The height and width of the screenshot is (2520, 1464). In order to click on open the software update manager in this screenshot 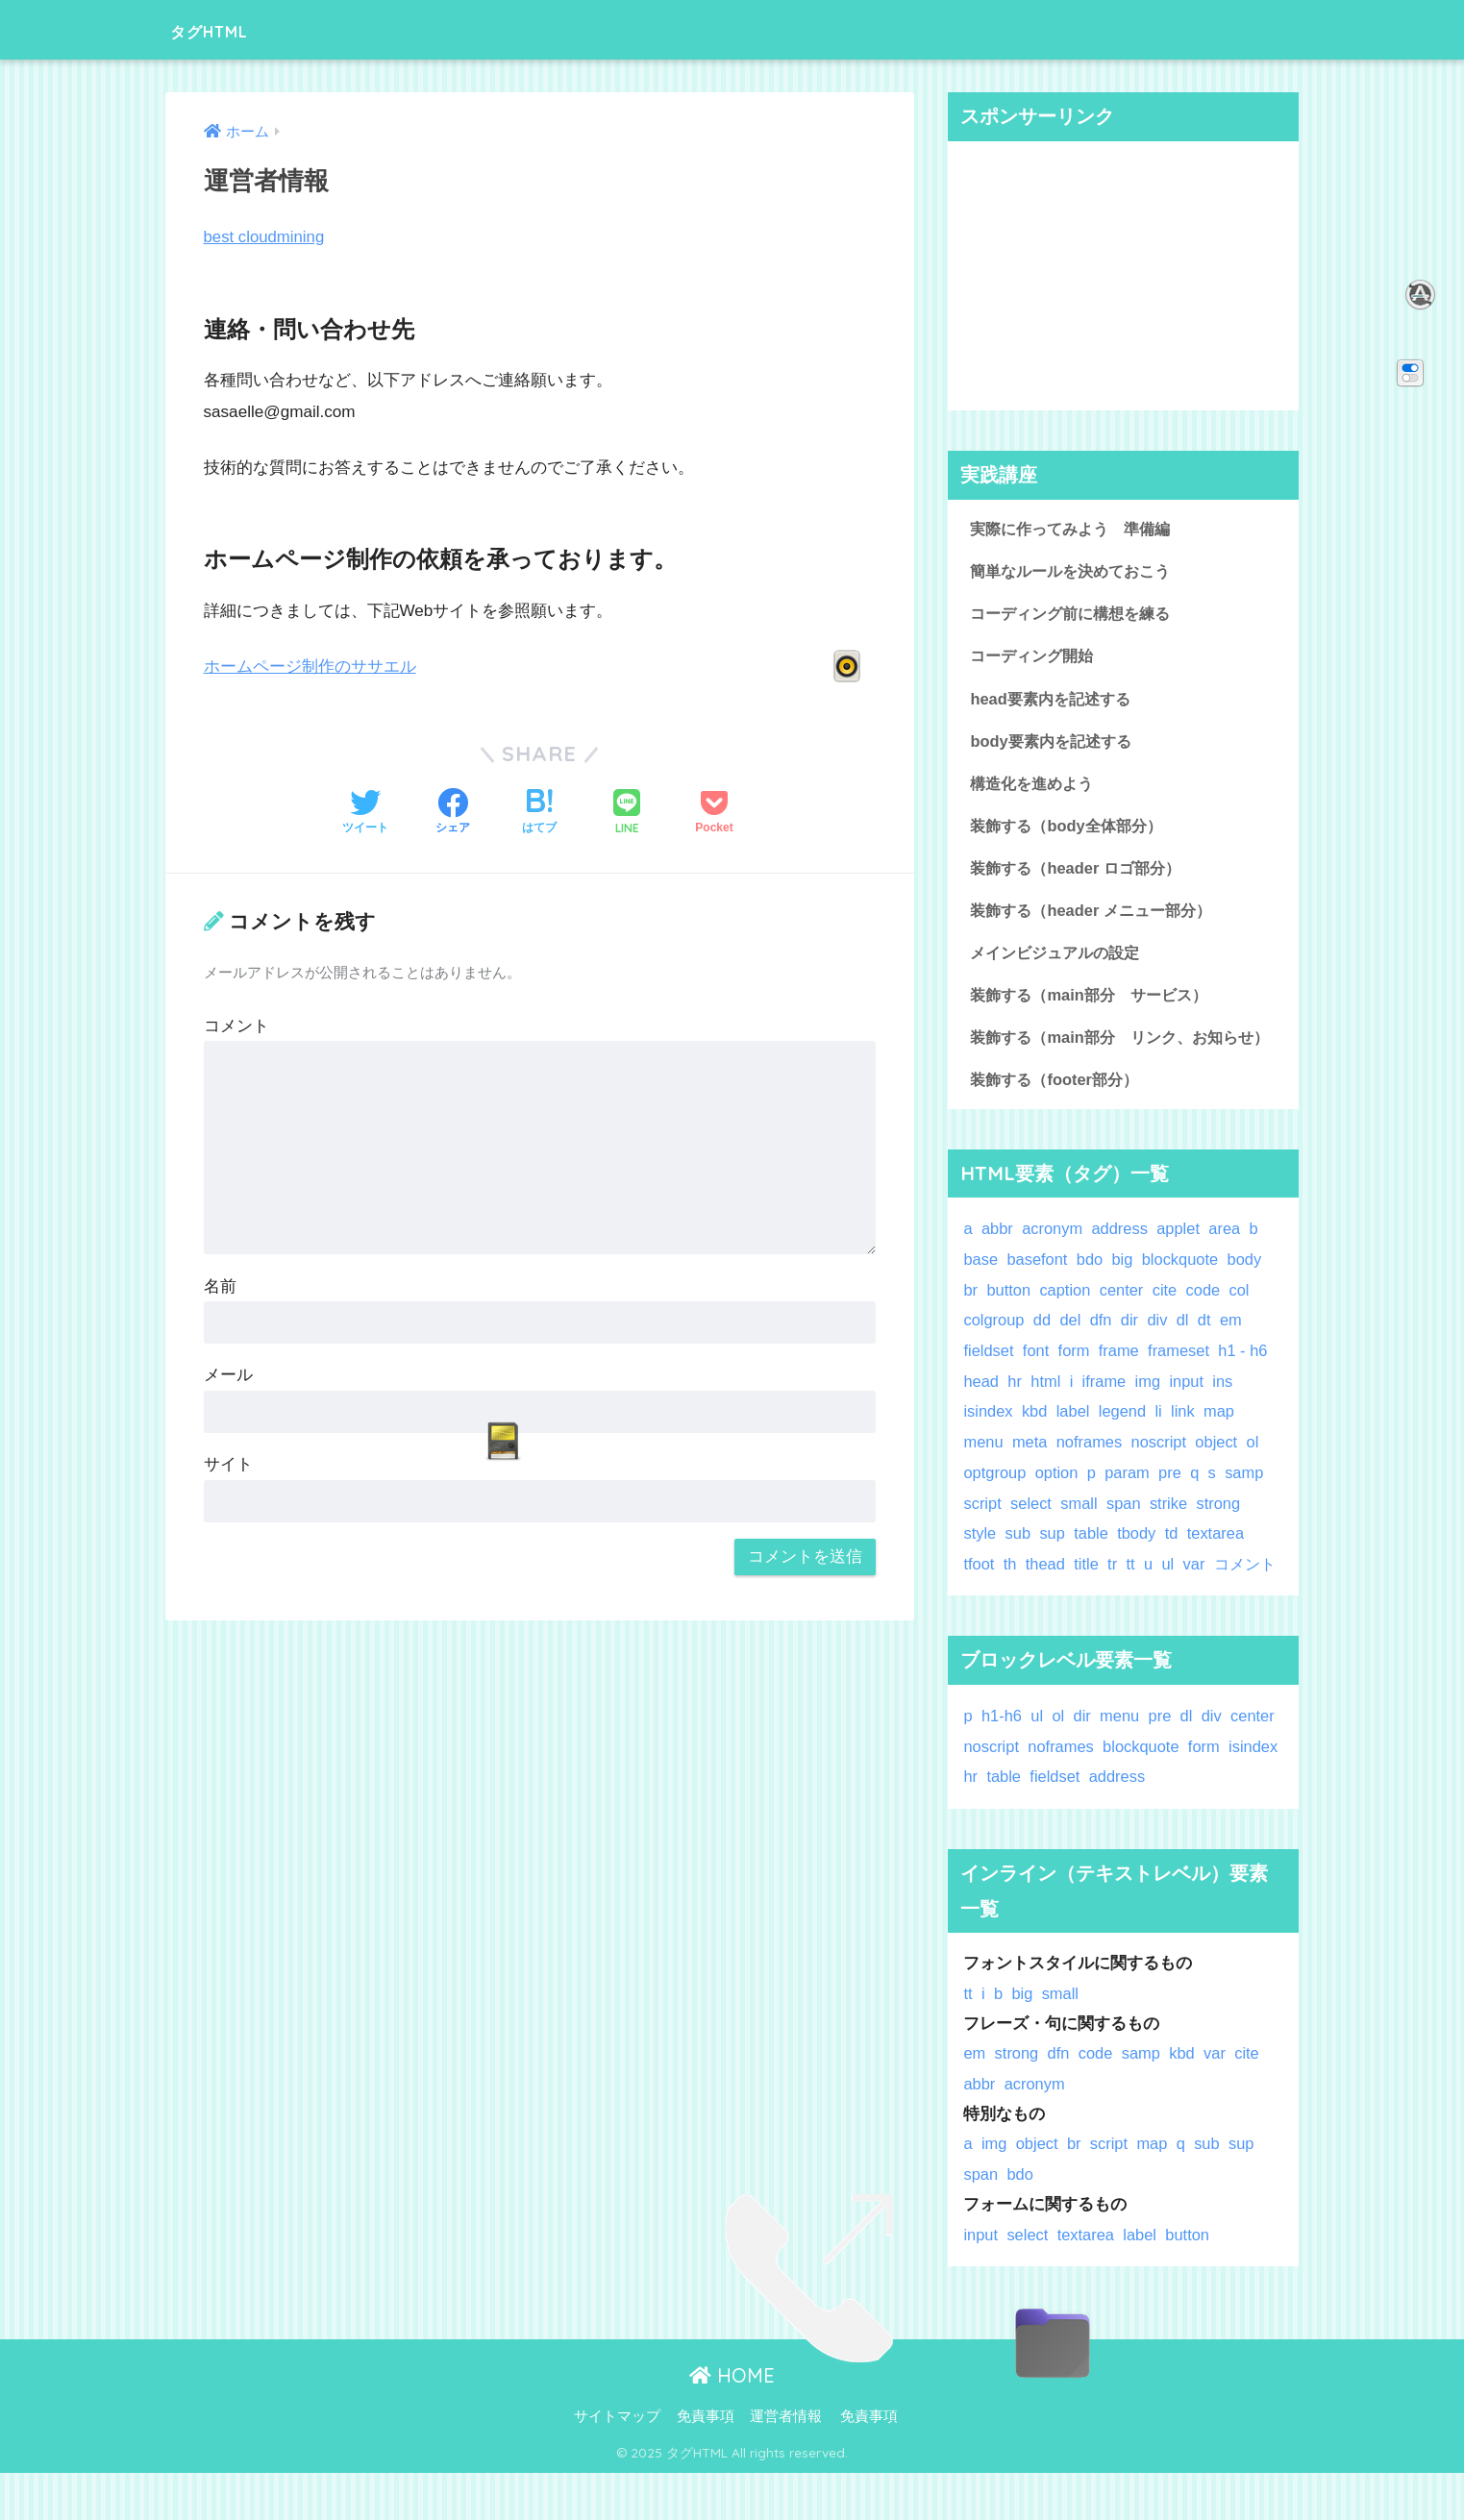, I will do `click(1420, 294)`.